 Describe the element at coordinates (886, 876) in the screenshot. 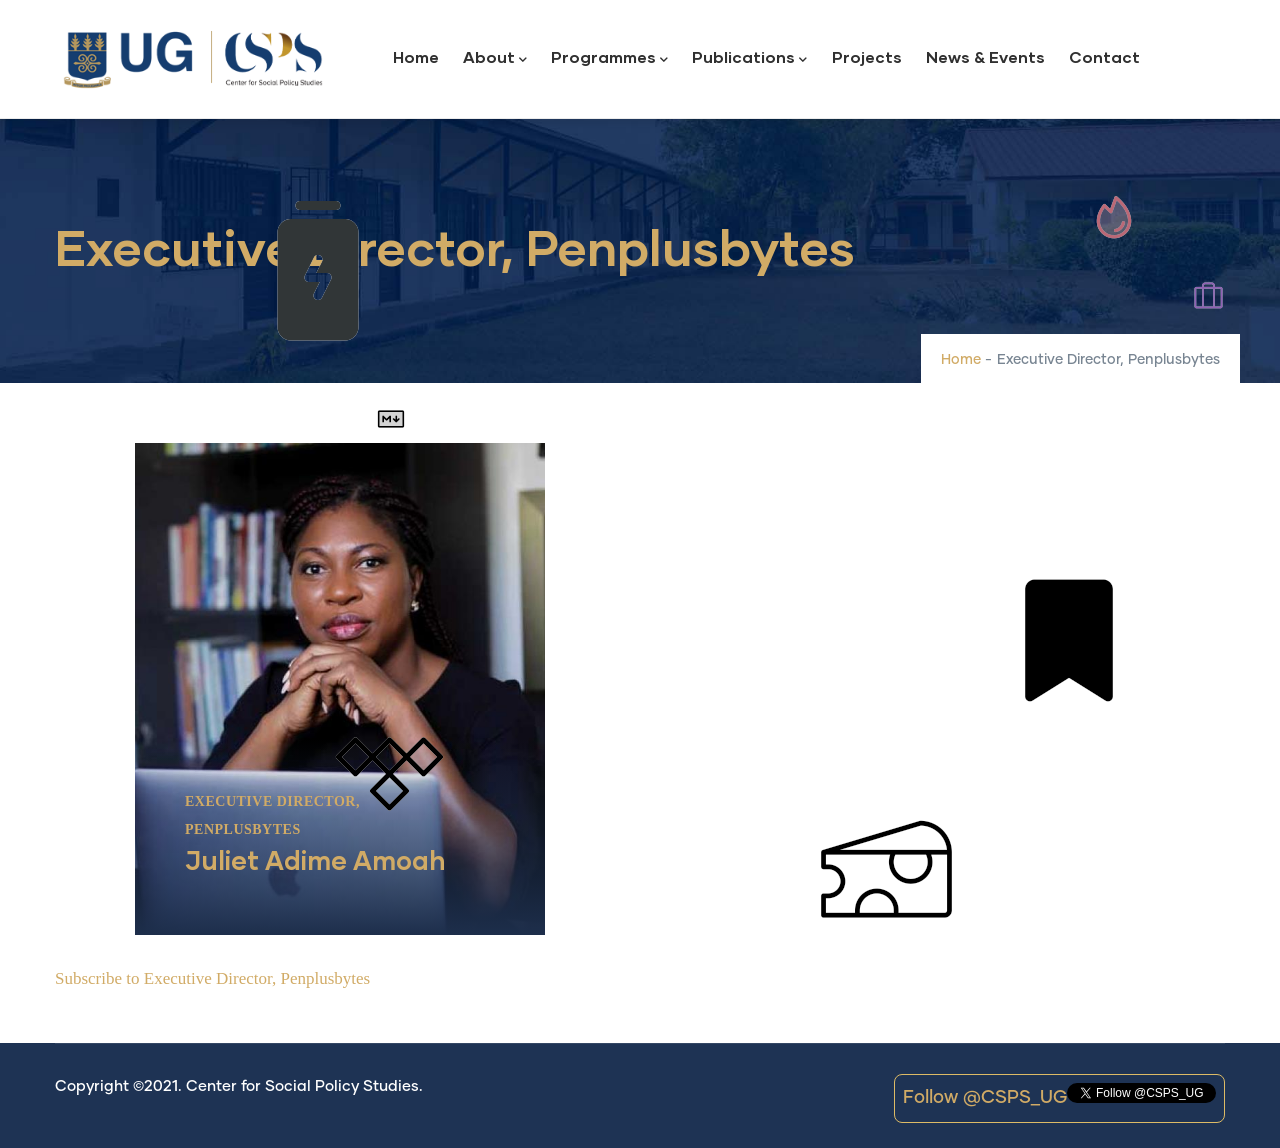

I see `cheese or dairy category in a food app` at that location.